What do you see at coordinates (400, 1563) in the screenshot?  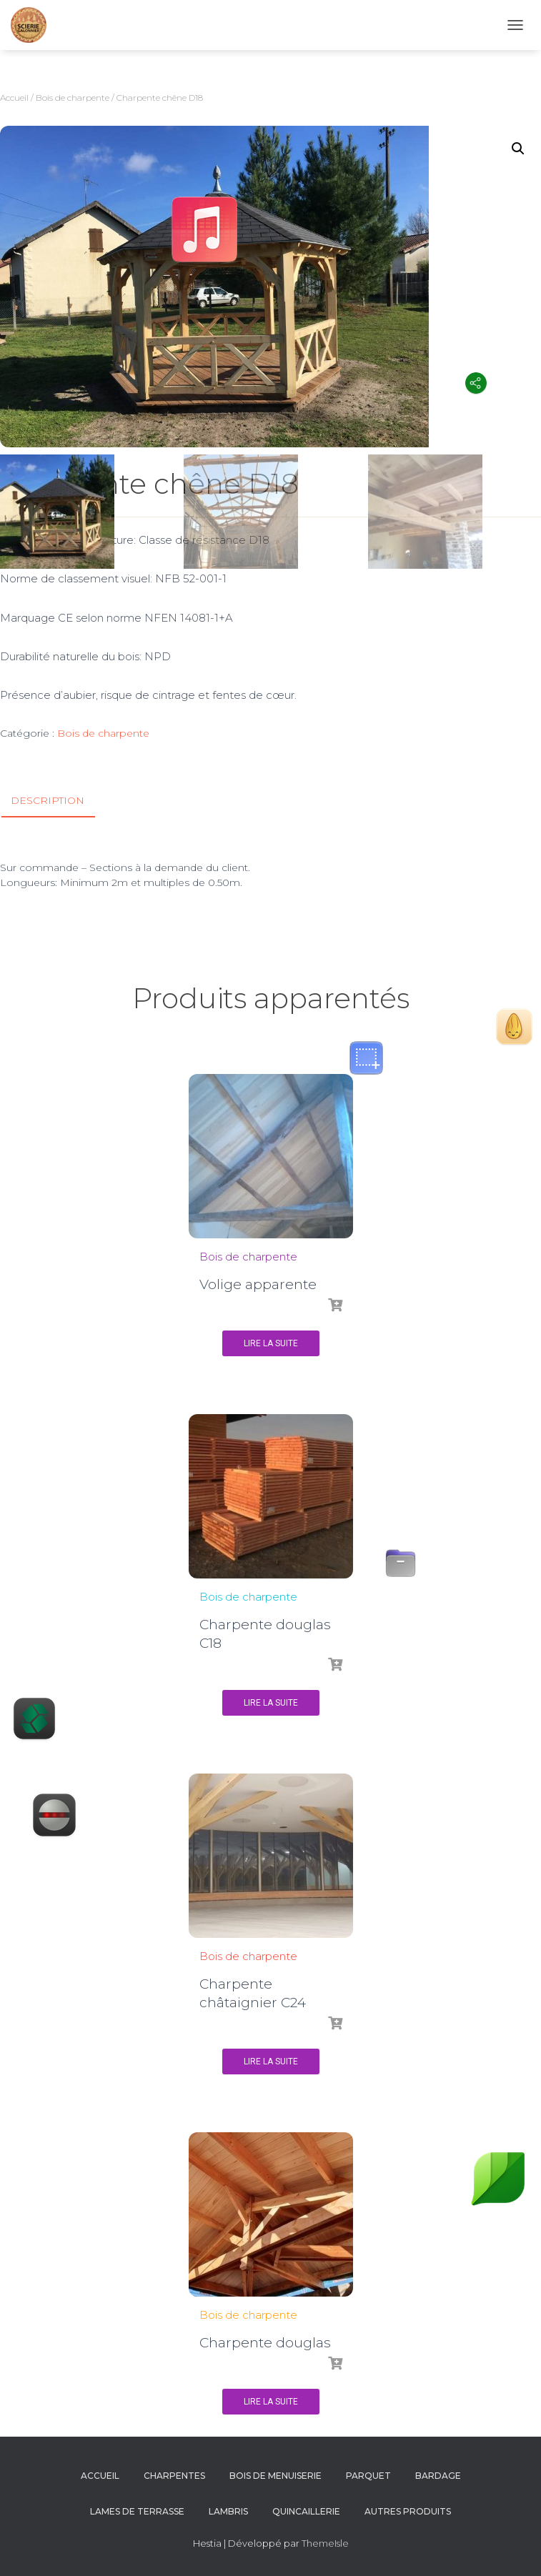 I see `open the file manager` at bounding box center [400, 1563].